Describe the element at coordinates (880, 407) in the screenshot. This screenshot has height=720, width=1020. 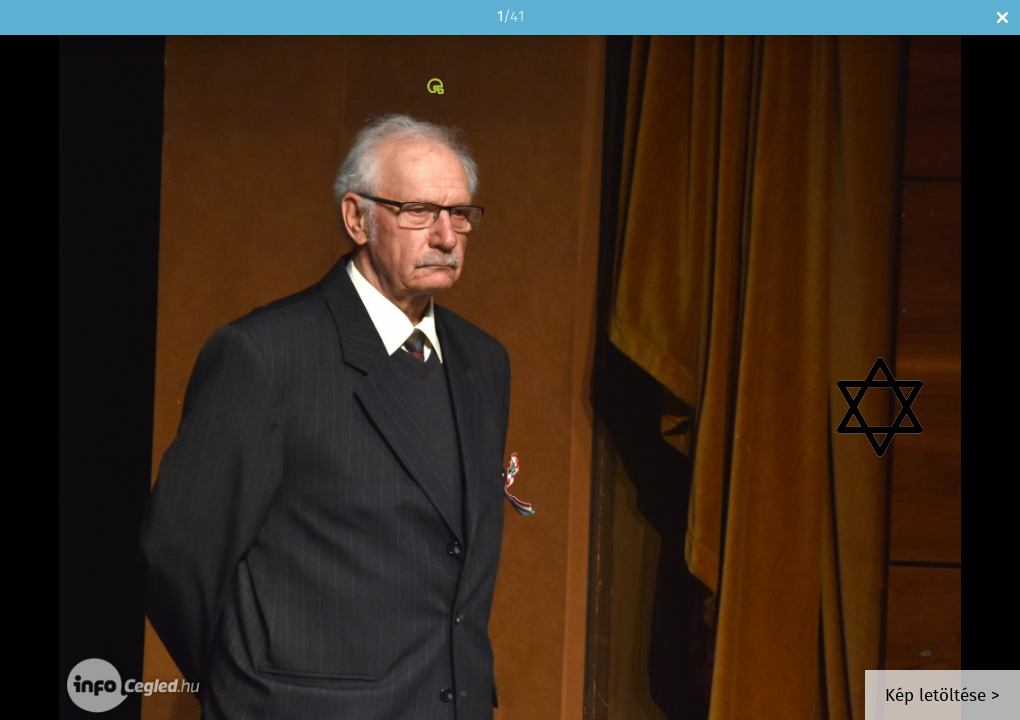
I see `indicates jewish religious content or services` at that location.